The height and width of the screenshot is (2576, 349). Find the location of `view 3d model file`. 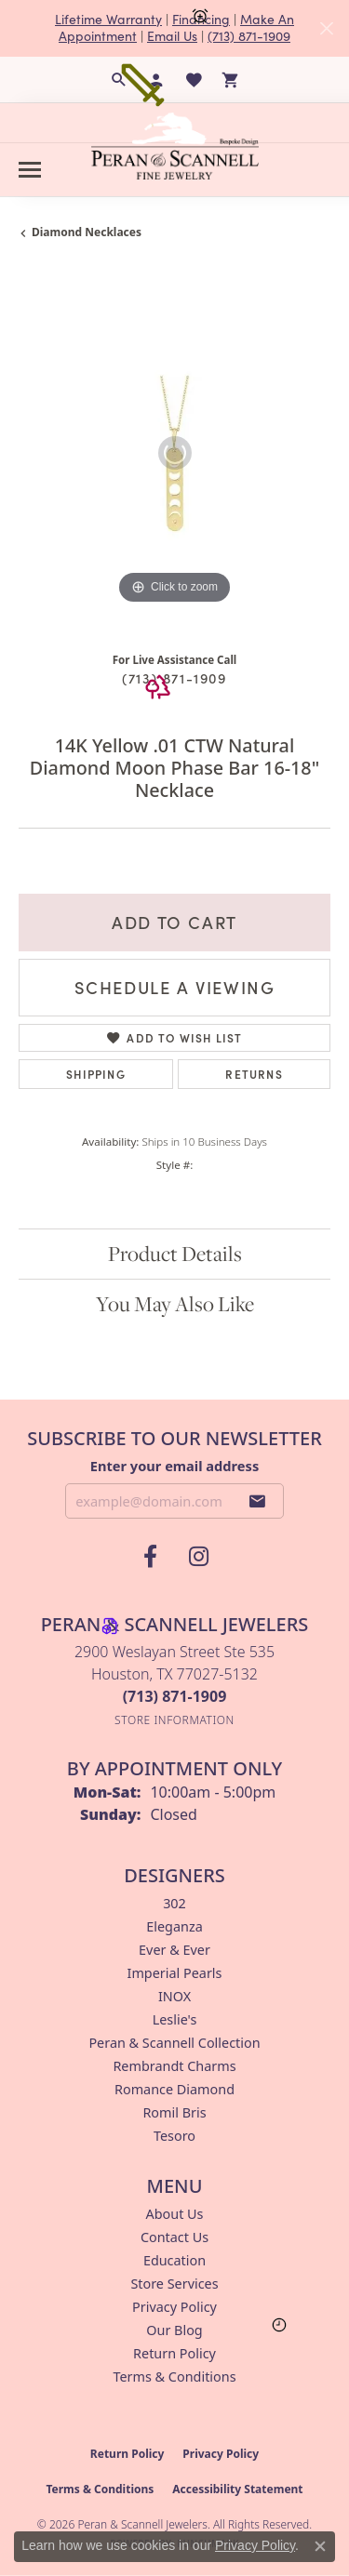

view 3d model file is located at coordinates (110, 1626).